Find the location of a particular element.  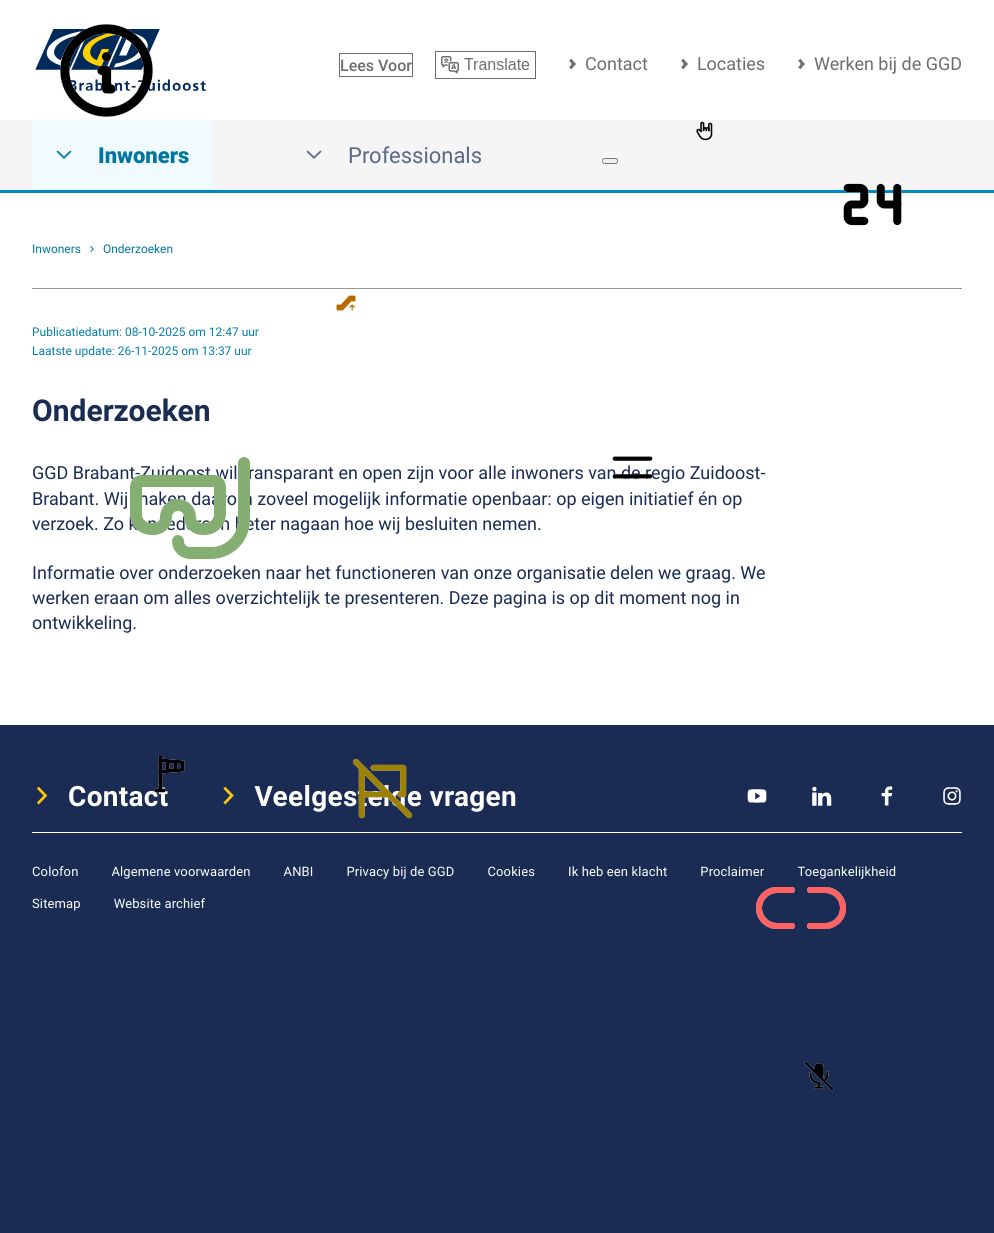

mute your microphone is located at coordinates (819, 1076).